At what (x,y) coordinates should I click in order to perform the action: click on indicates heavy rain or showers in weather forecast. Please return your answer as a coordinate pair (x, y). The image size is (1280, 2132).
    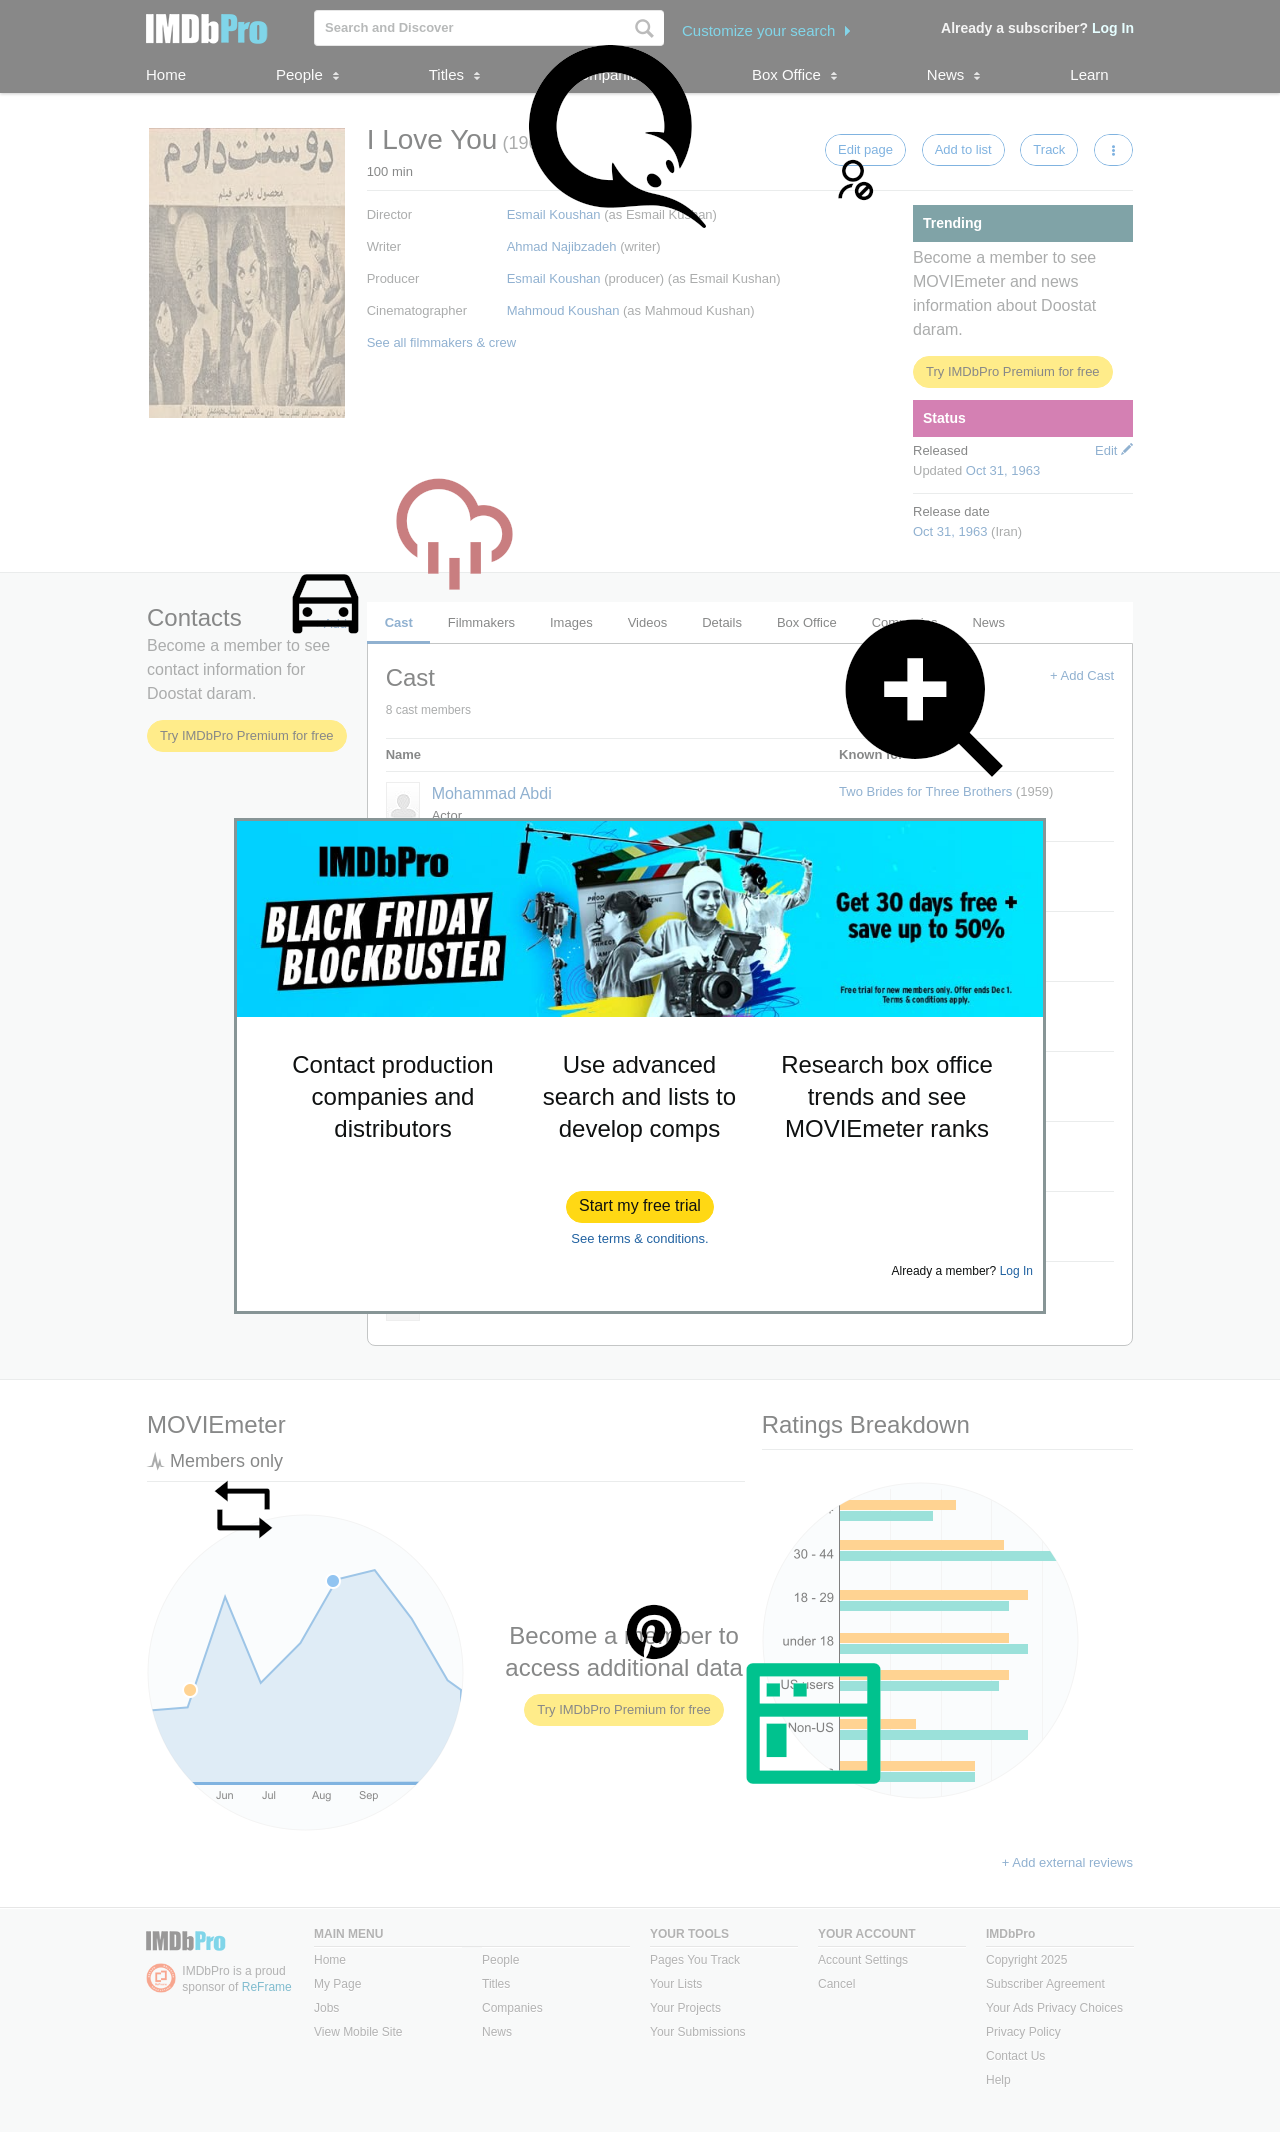
    Looking at the image, I should click on (454, 531).